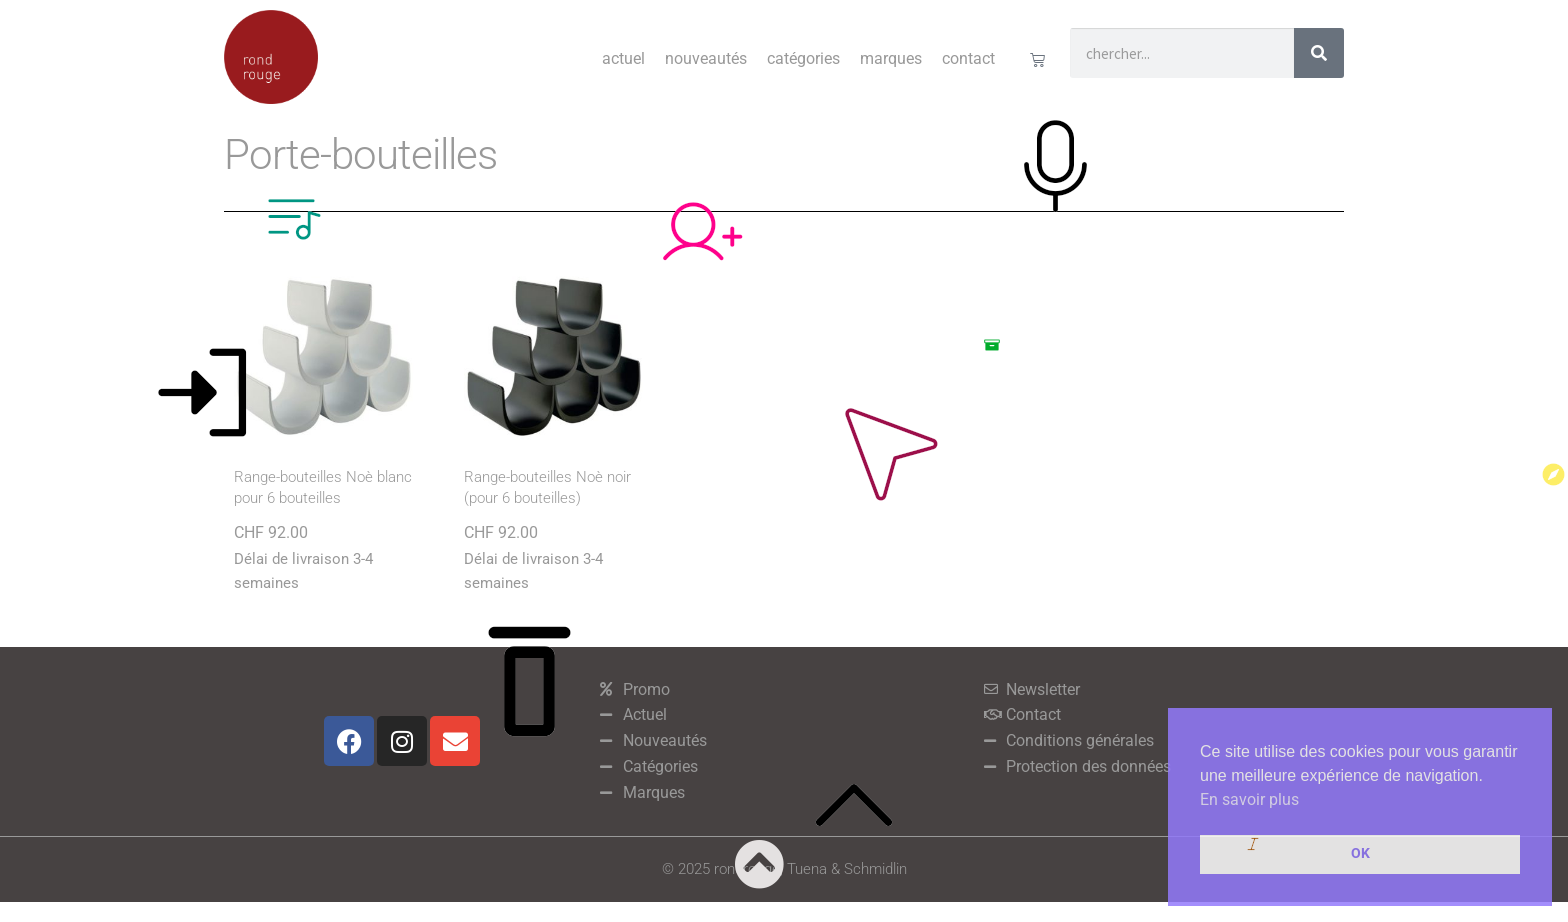  I want to click on tap to start voice input, so click(1055, 164).